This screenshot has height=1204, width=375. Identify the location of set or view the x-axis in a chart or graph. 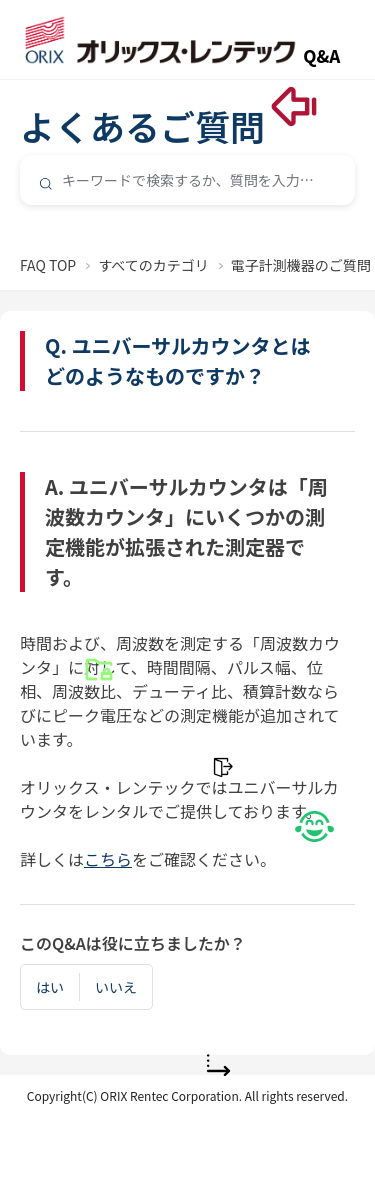
(218, 1064).